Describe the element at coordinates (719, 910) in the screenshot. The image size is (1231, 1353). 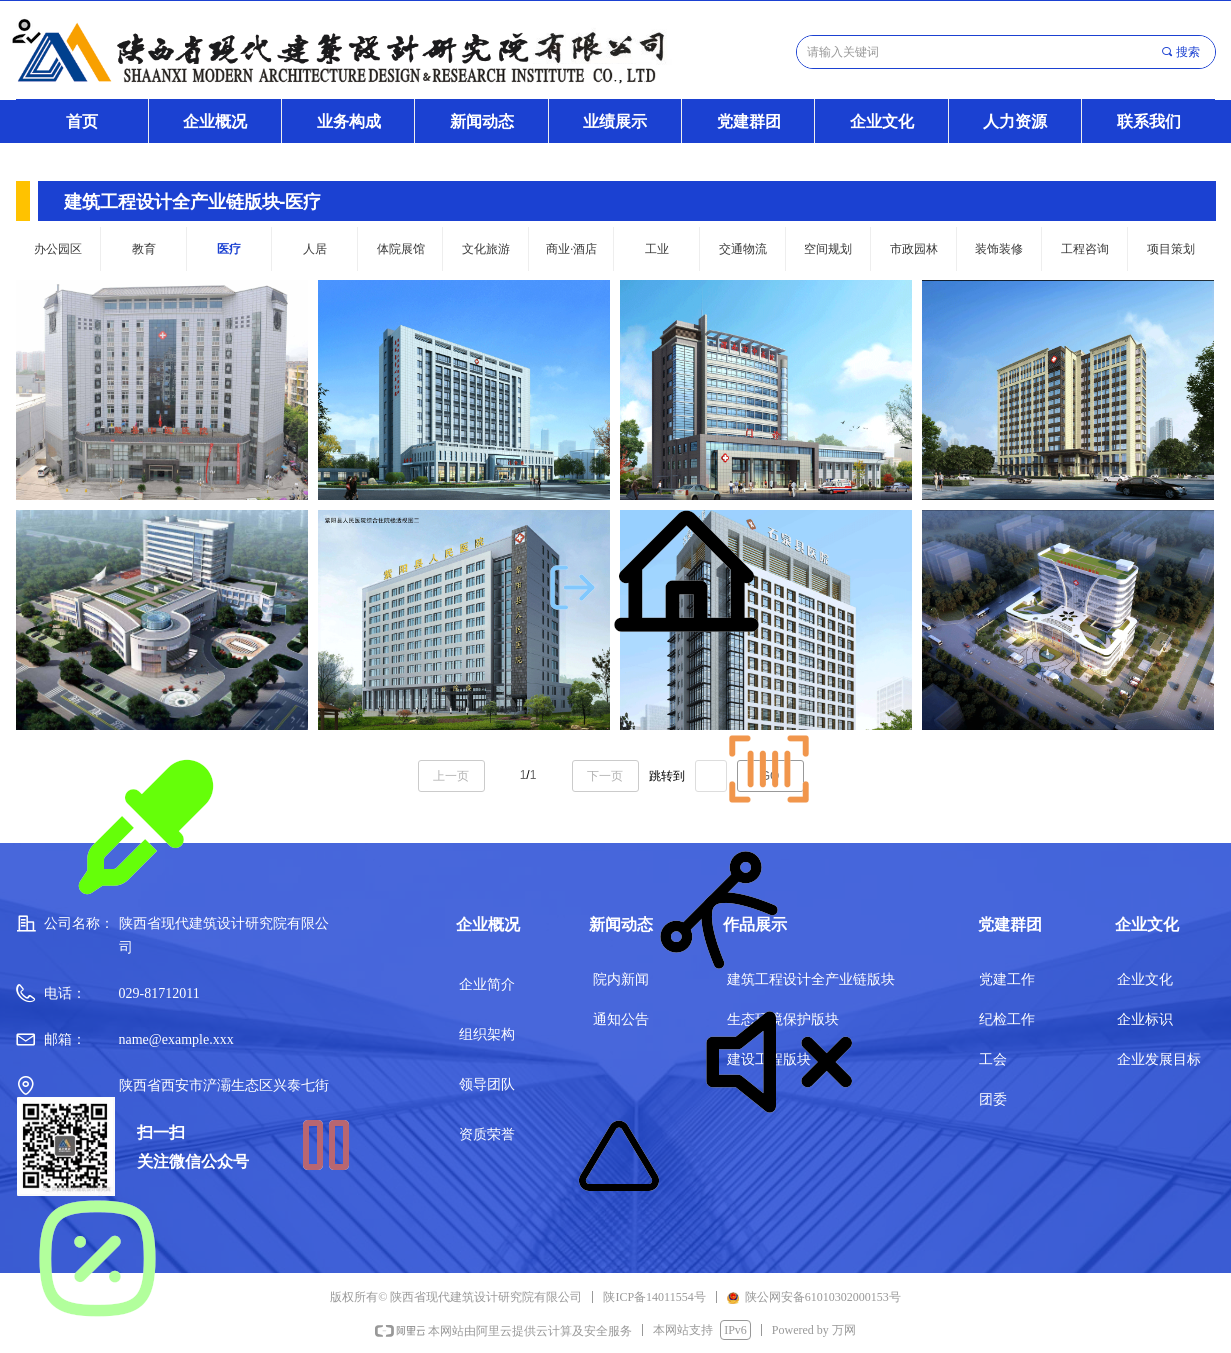
I see `access tangent or derivative tools in a math application` at that location.